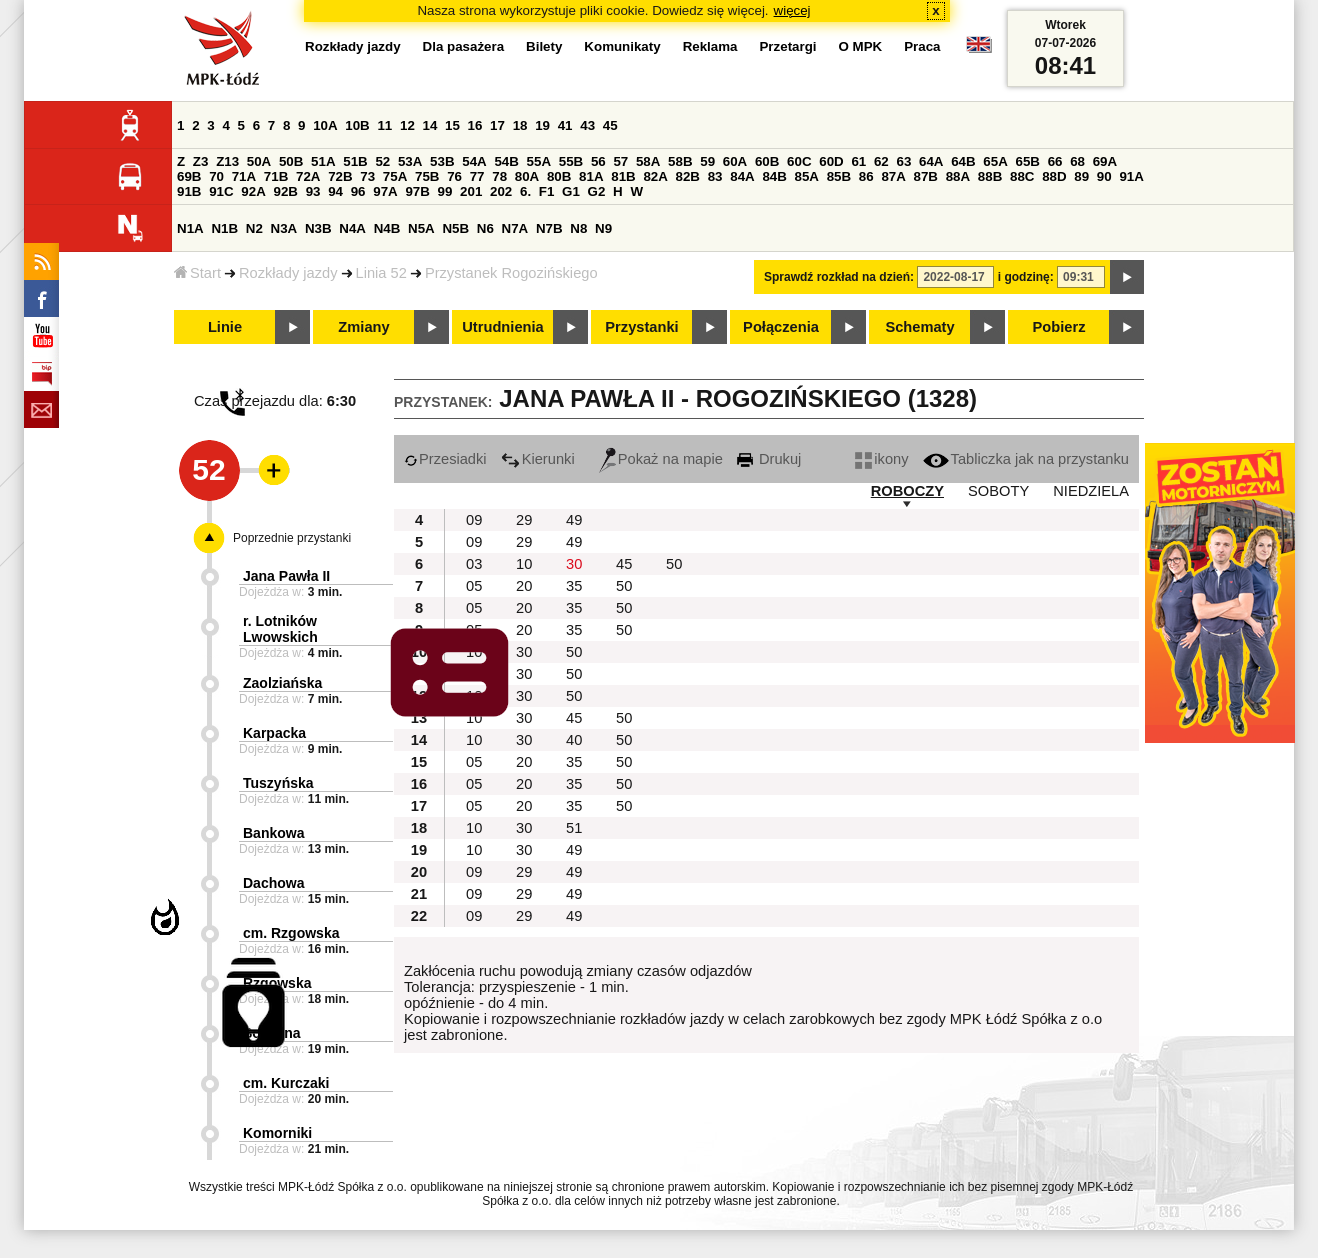  What do you see at coordinates (253, 1002) in the screenshot?
I see `view batch predictions or queued insights` at bounding box center [253, 1002].